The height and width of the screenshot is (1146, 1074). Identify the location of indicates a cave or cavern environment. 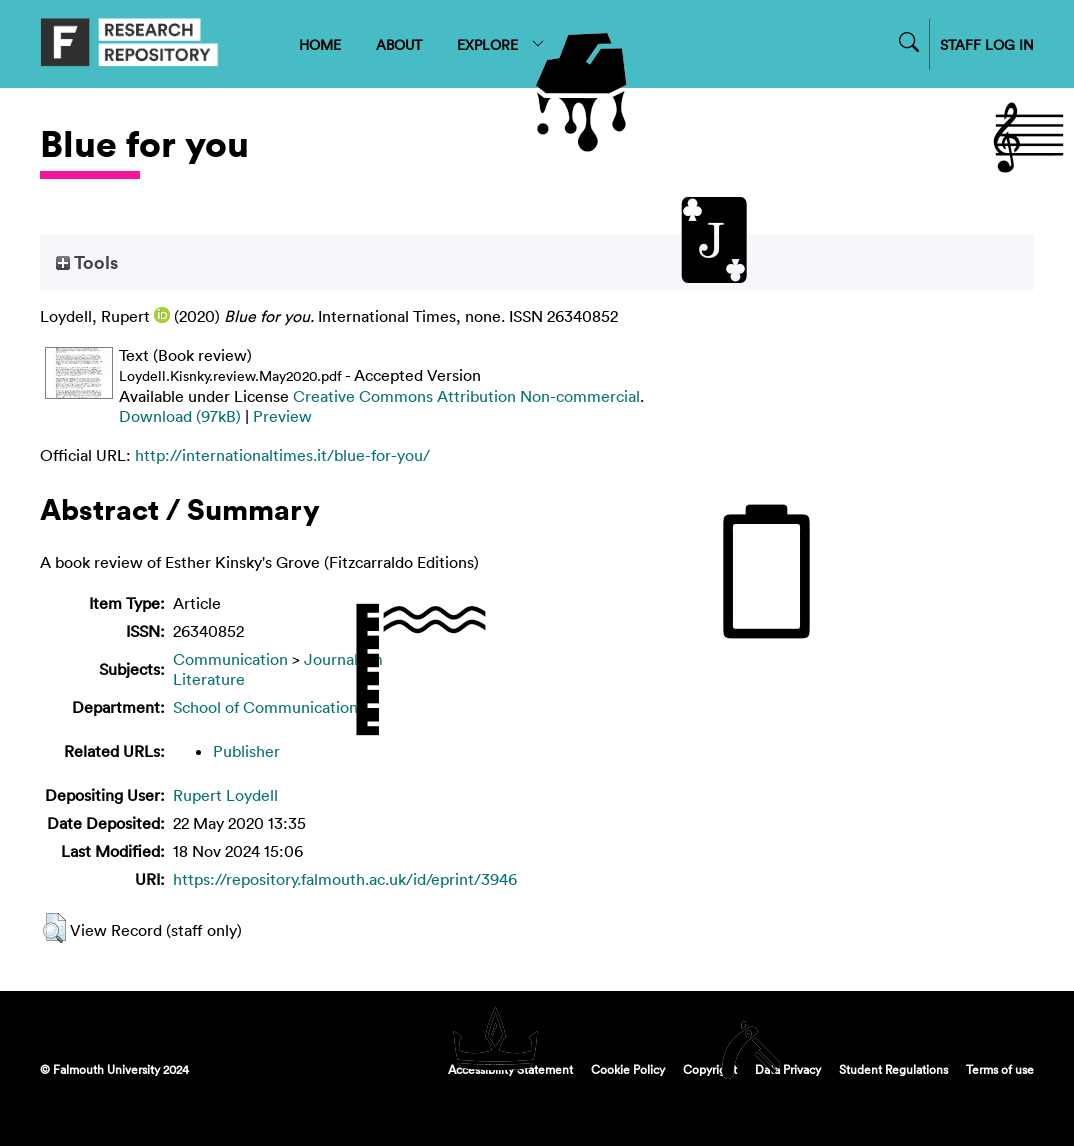
(585, 92).